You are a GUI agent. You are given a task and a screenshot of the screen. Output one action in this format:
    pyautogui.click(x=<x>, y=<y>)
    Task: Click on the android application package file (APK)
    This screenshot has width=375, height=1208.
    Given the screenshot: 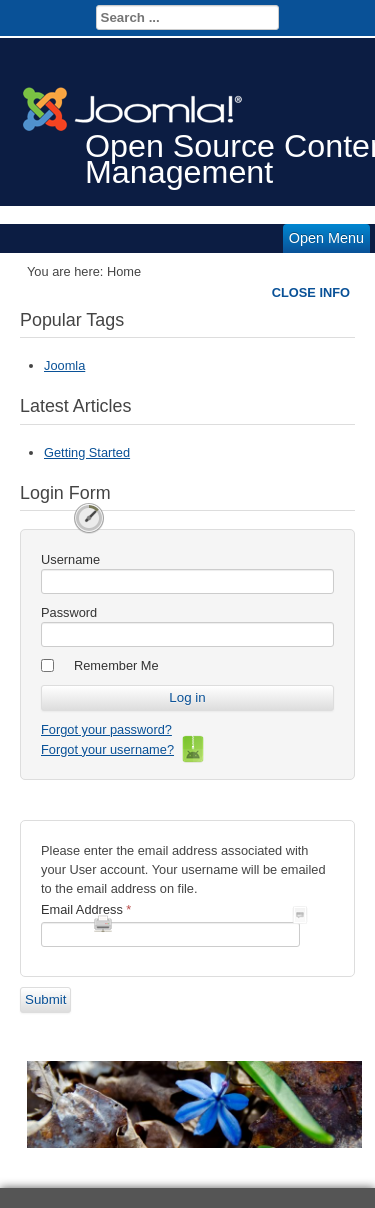 What is the action you would take?
    pyautogui.click(x=193, y=749)
    